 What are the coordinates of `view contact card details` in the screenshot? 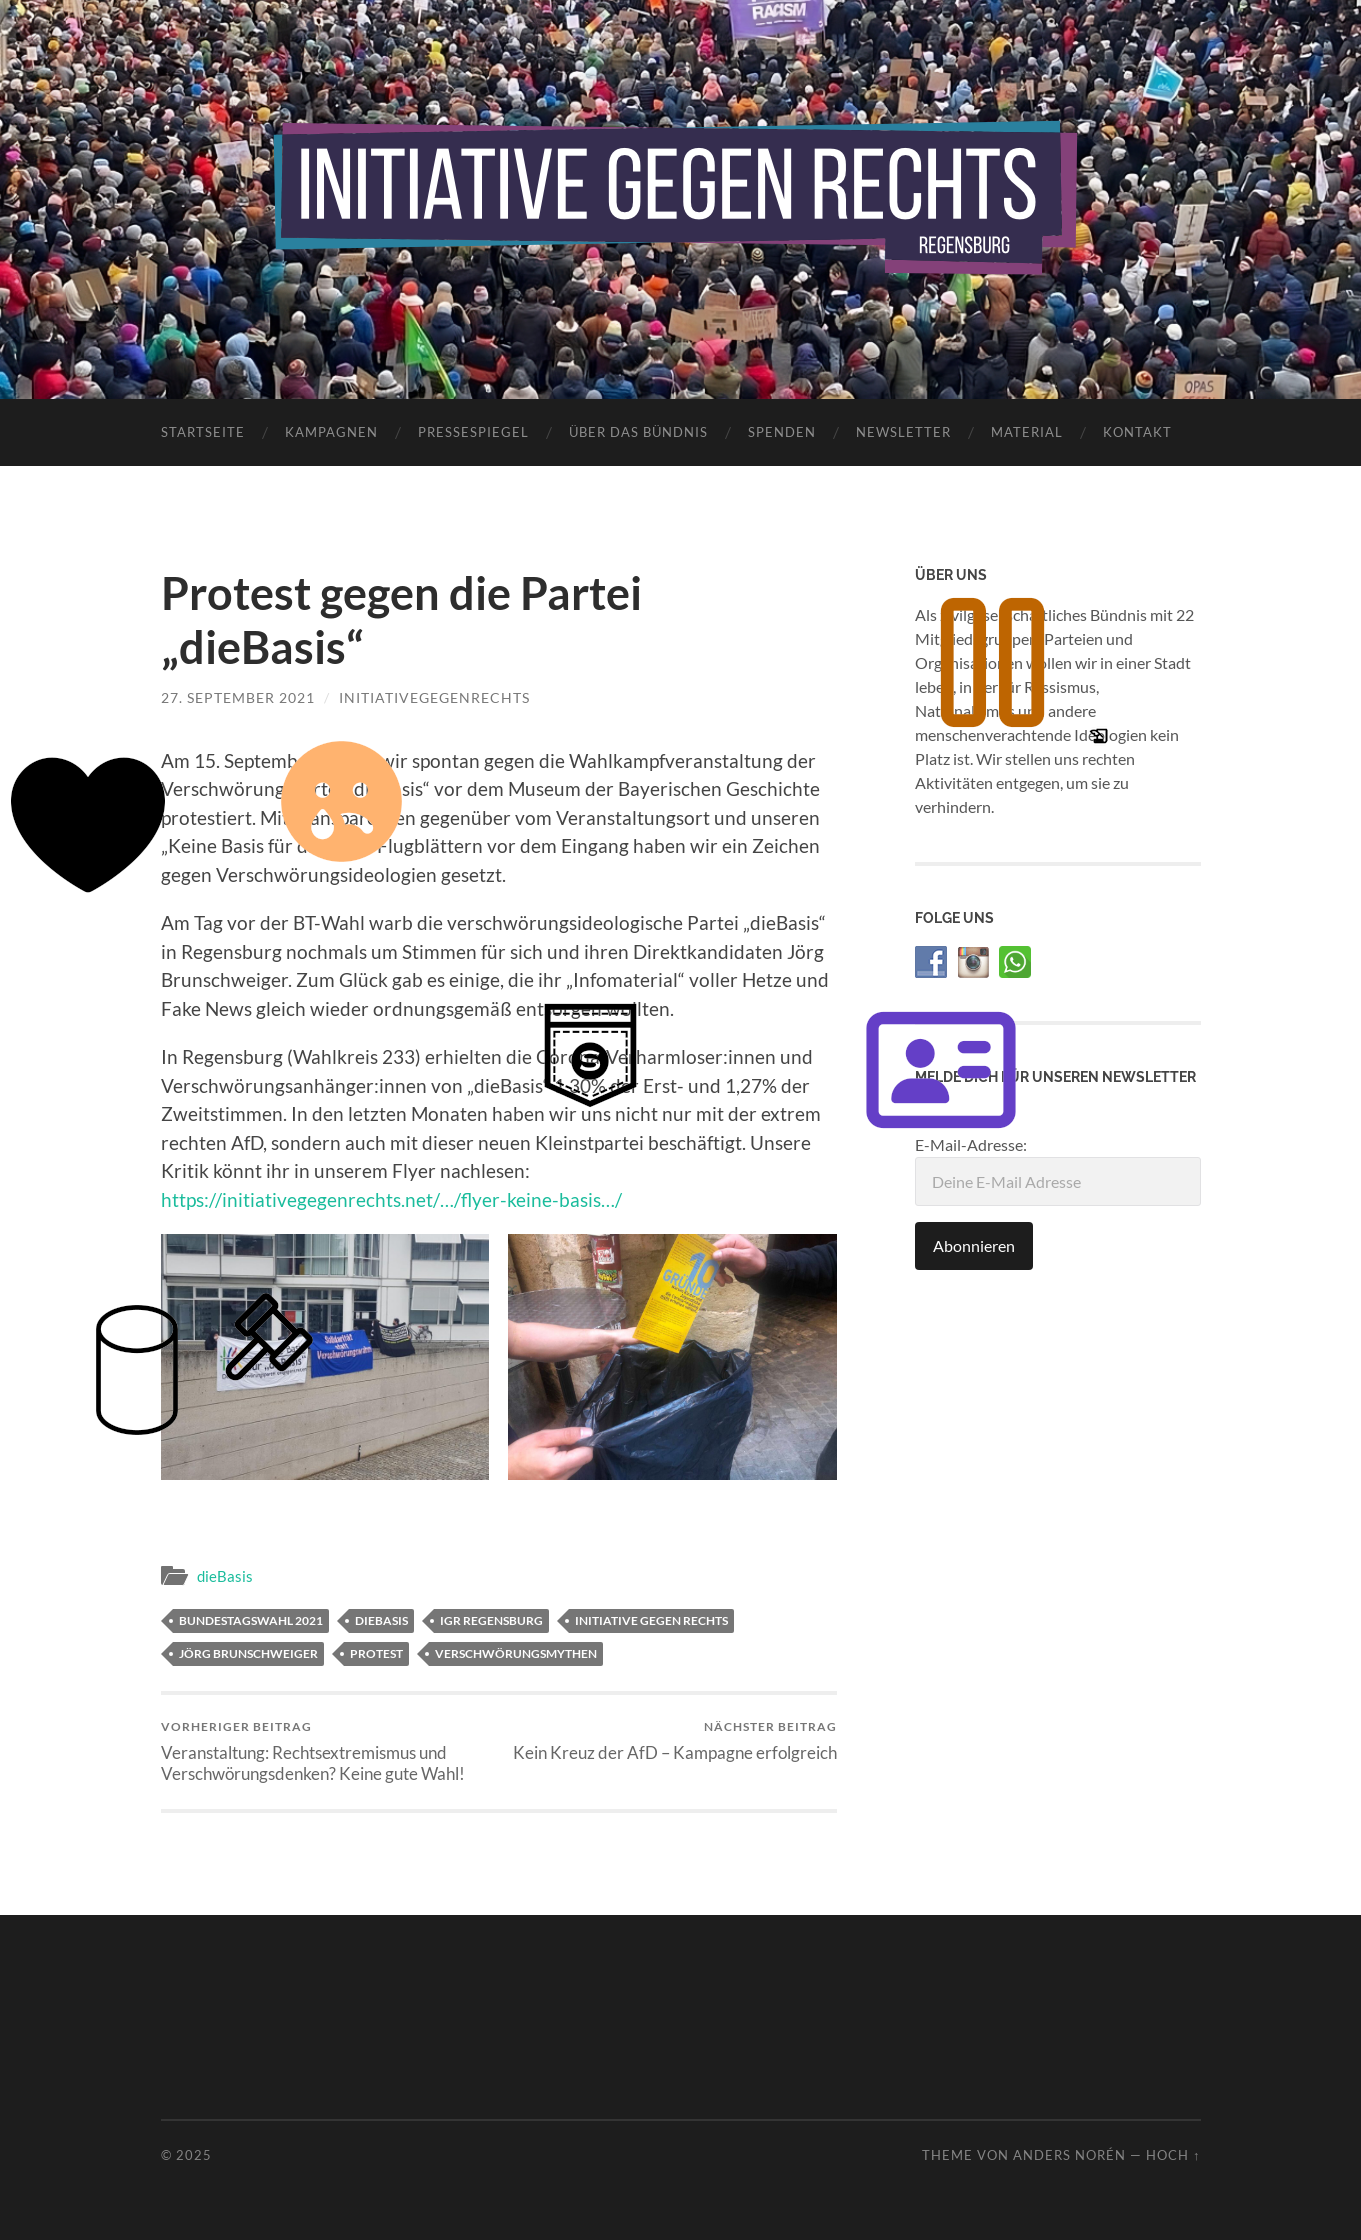 It's located at (941, 1070).